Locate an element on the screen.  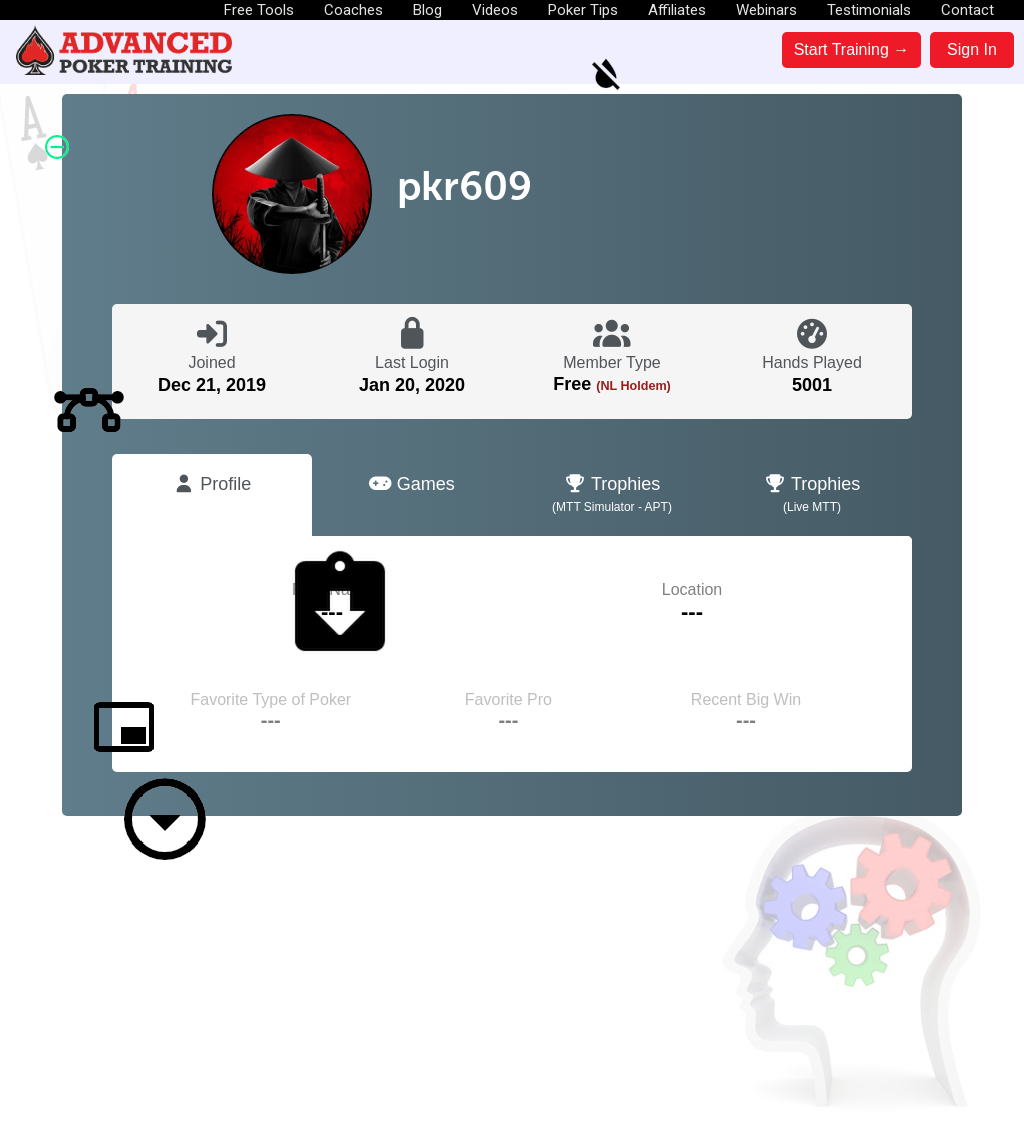
download or receive an assignment is located at coordinates (340, 606).